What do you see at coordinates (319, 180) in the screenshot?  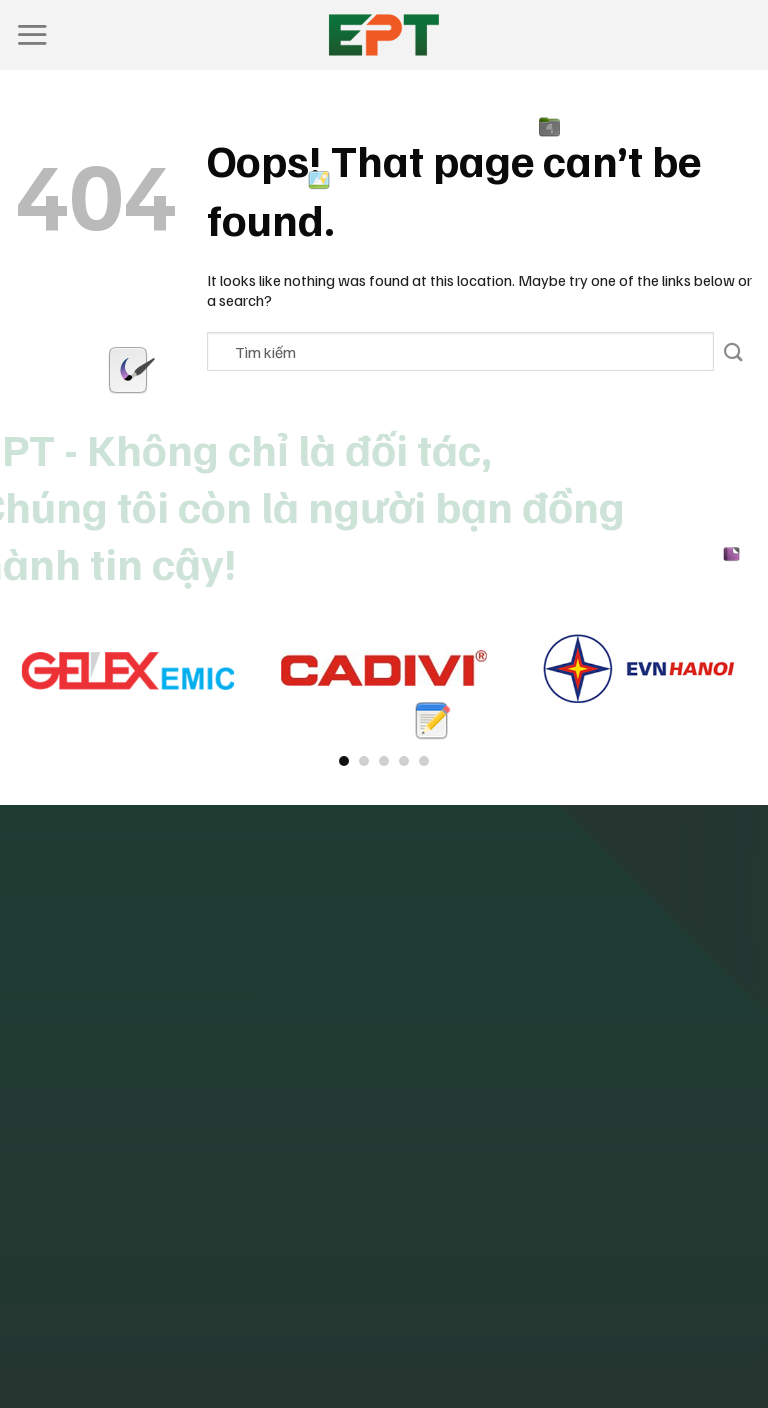 I see `open the photos app` at bounding box center [319, 180].